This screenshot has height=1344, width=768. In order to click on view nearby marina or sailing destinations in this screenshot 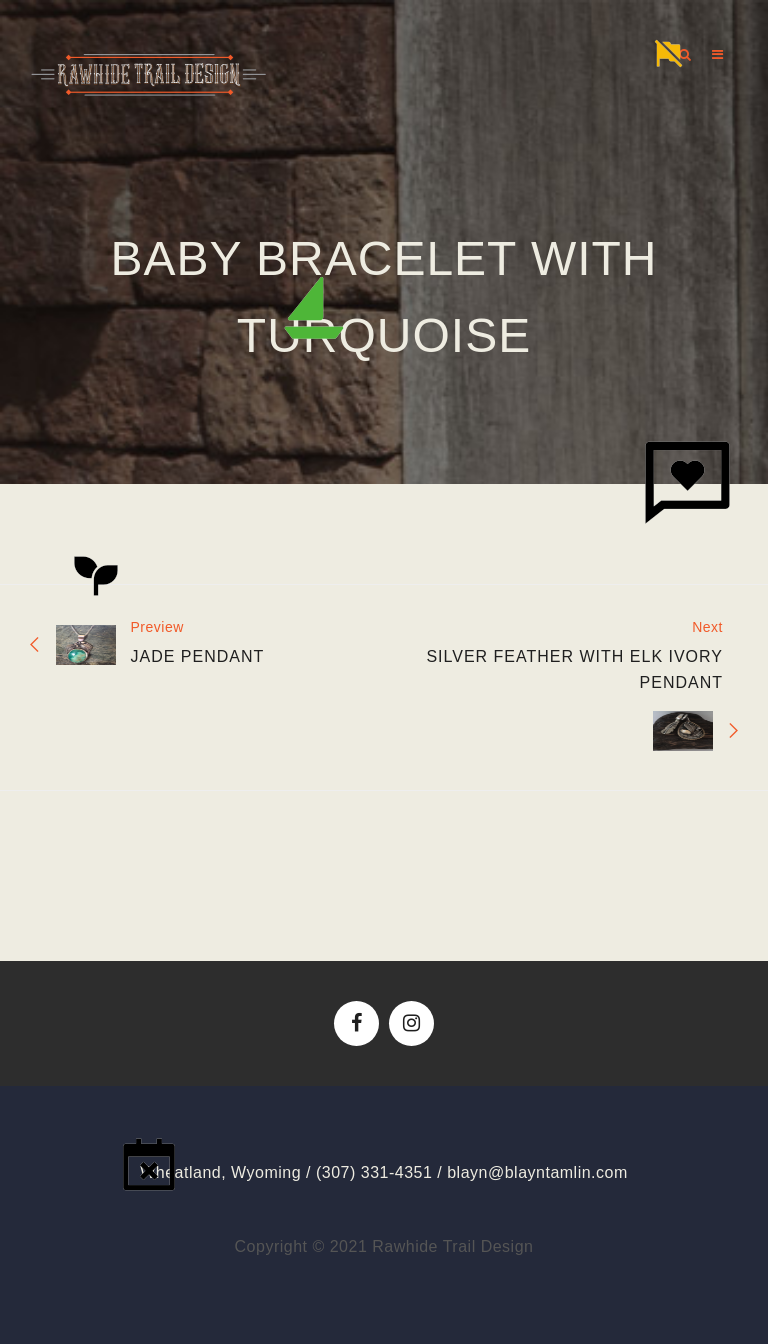, I will do `click(314, 308)`.